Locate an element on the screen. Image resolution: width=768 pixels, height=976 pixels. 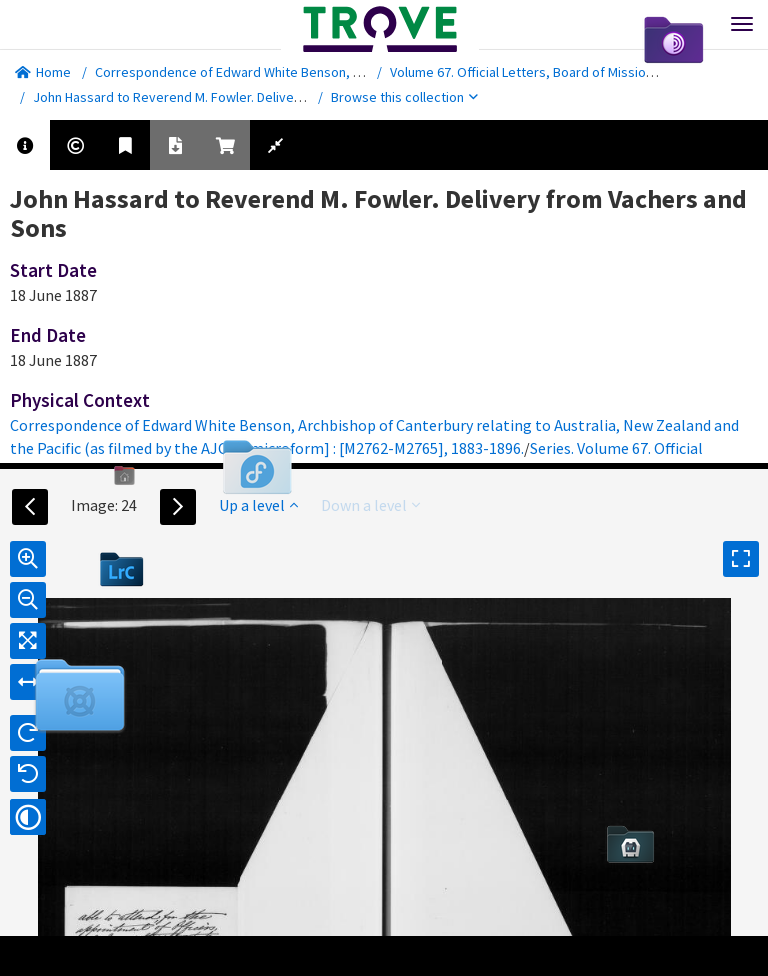
folder containing tor browser files is located at coordinates (673, 41).